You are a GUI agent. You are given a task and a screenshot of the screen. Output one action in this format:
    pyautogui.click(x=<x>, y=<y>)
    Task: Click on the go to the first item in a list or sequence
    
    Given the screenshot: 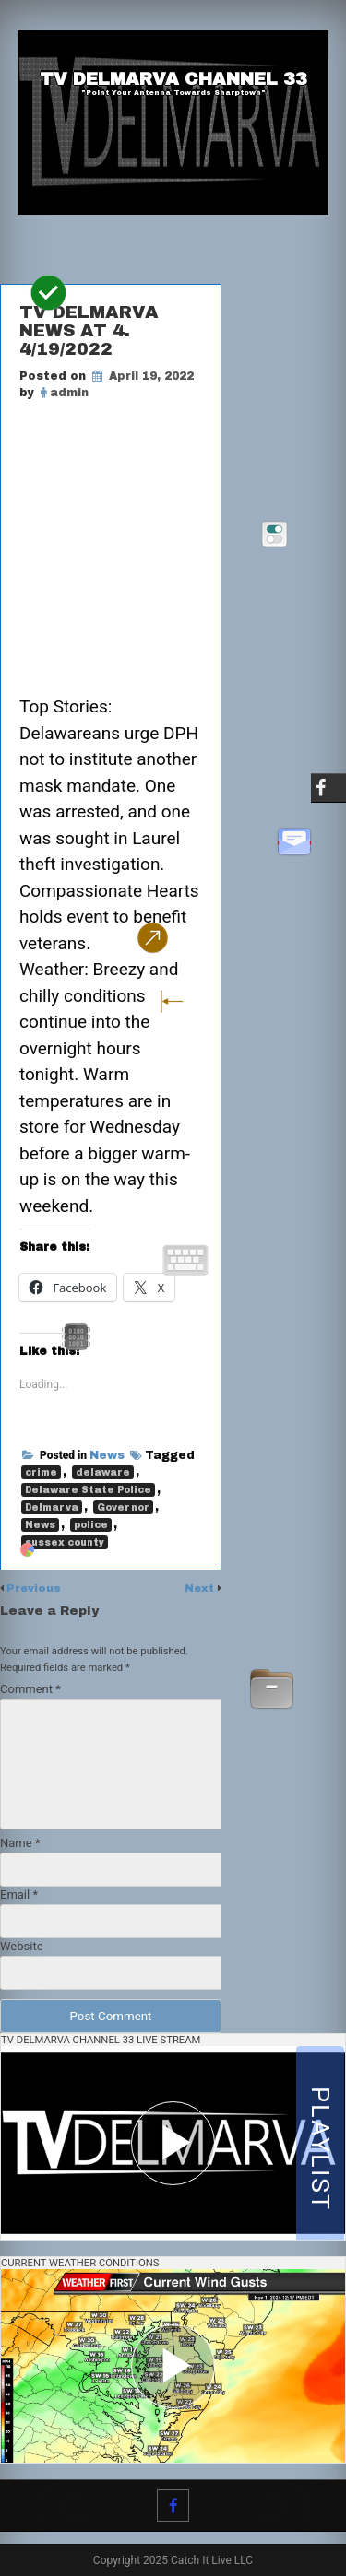 What is the action you would take?
    pyautogui.click(x=172, y=1001)
    